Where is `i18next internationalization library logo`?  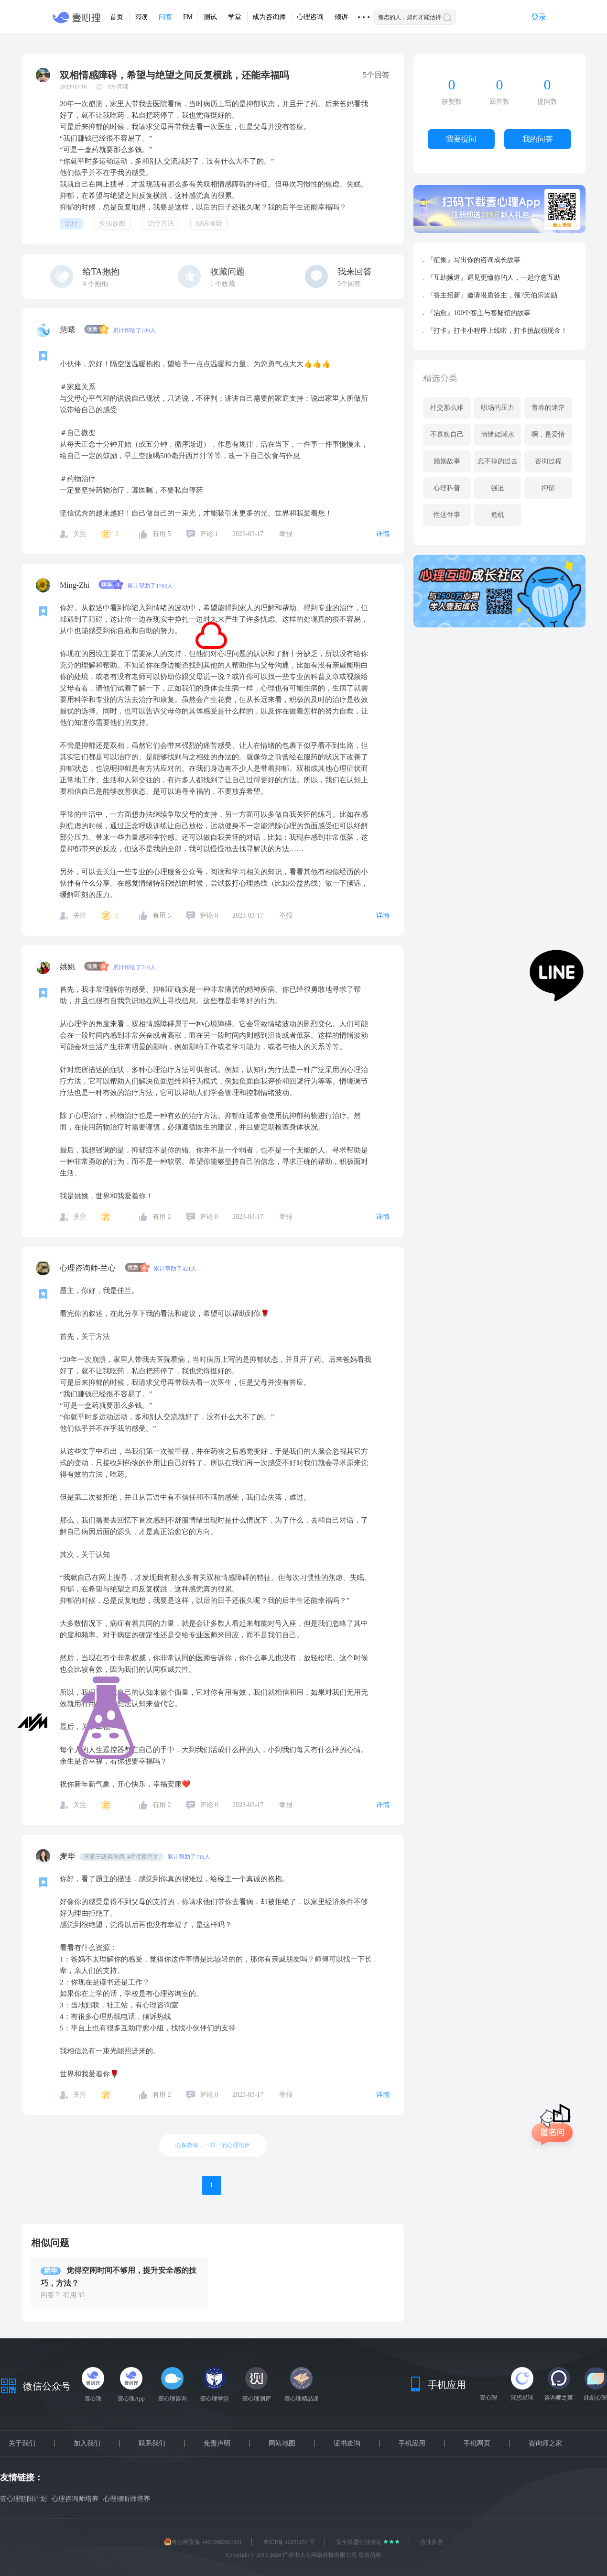
i18next internationalization library logo is located at coordinates (106, 1718).